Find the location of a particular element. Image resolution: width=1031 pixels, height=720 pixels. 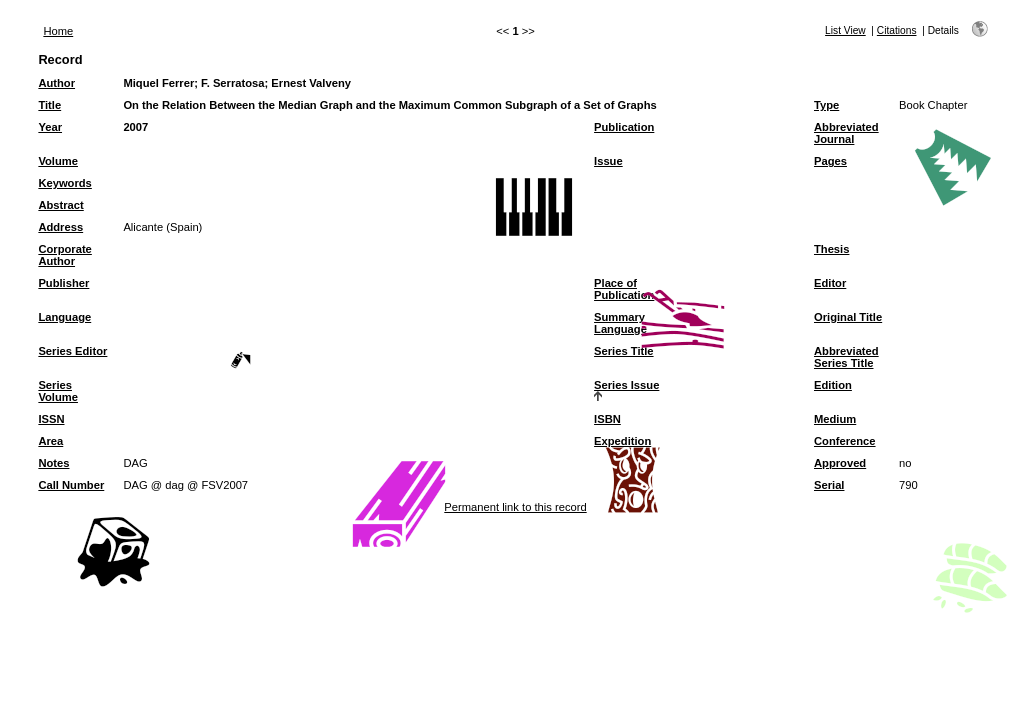

represents a forest spirit or nature character in a game is located at coordinates (633, 480).